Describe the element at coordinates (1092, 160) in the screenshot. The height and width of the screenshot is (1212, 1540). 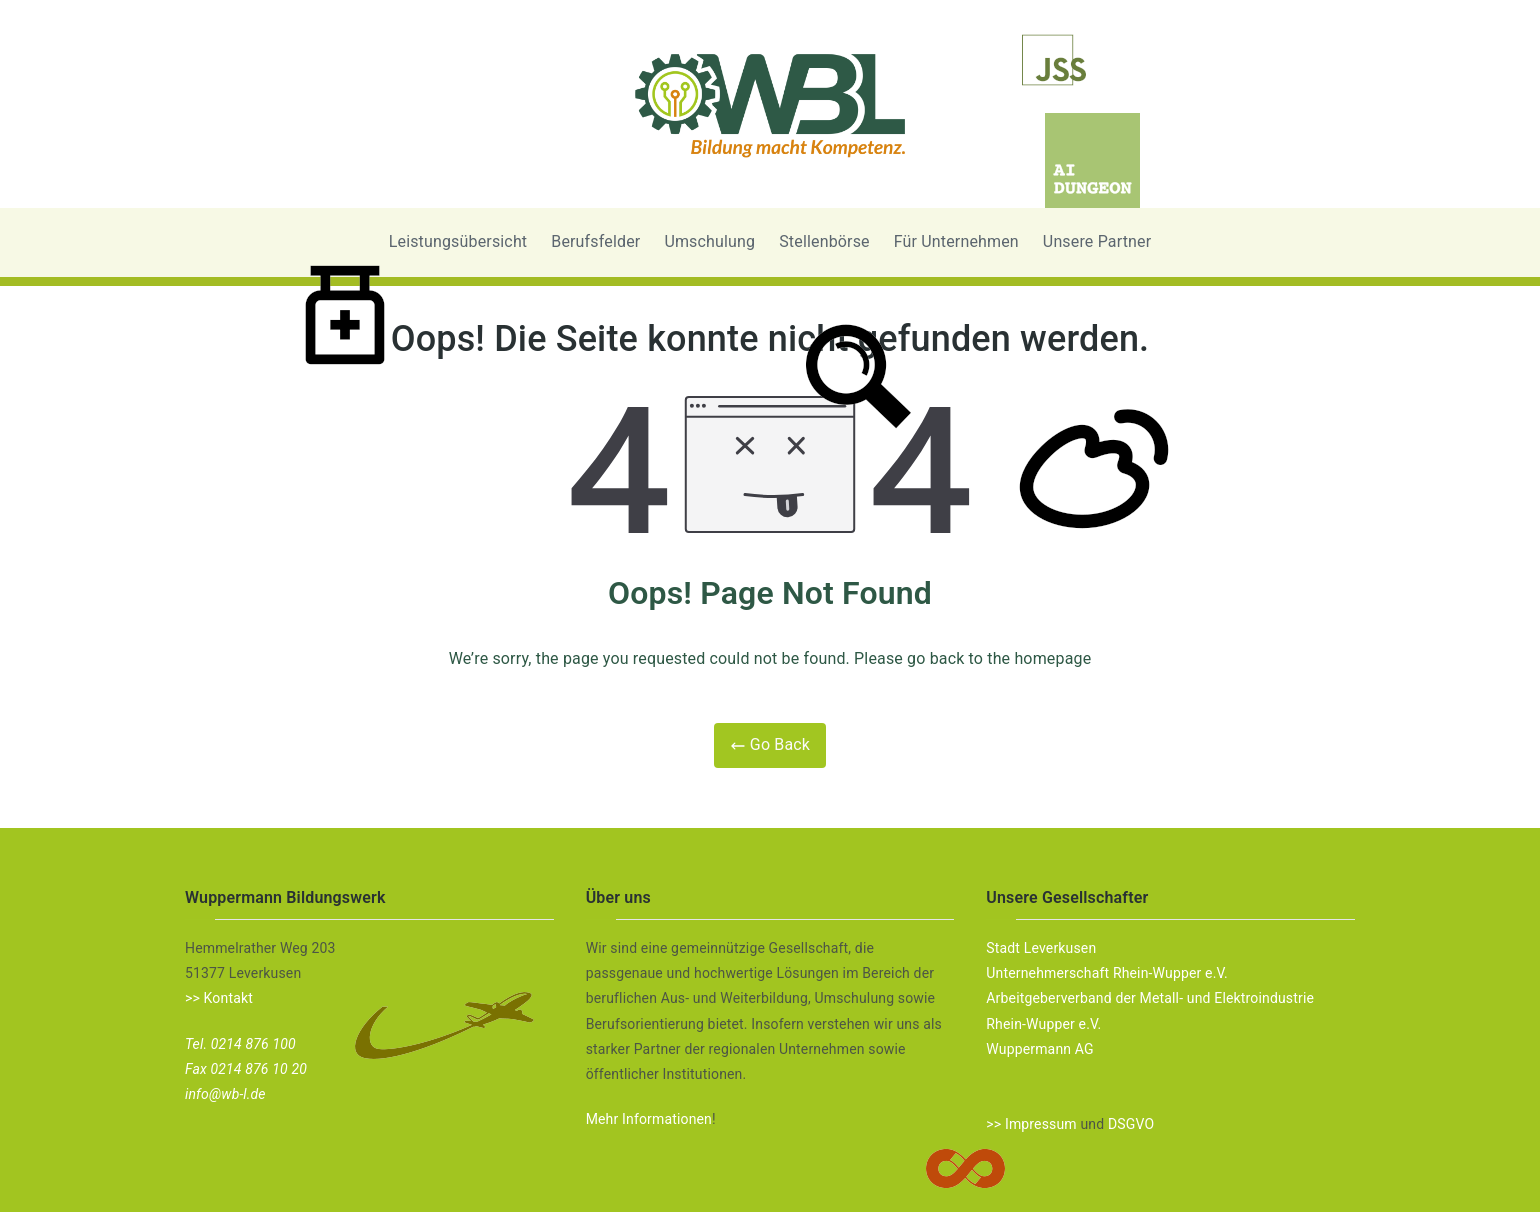
I see `open AI Dungeon app` at that location.